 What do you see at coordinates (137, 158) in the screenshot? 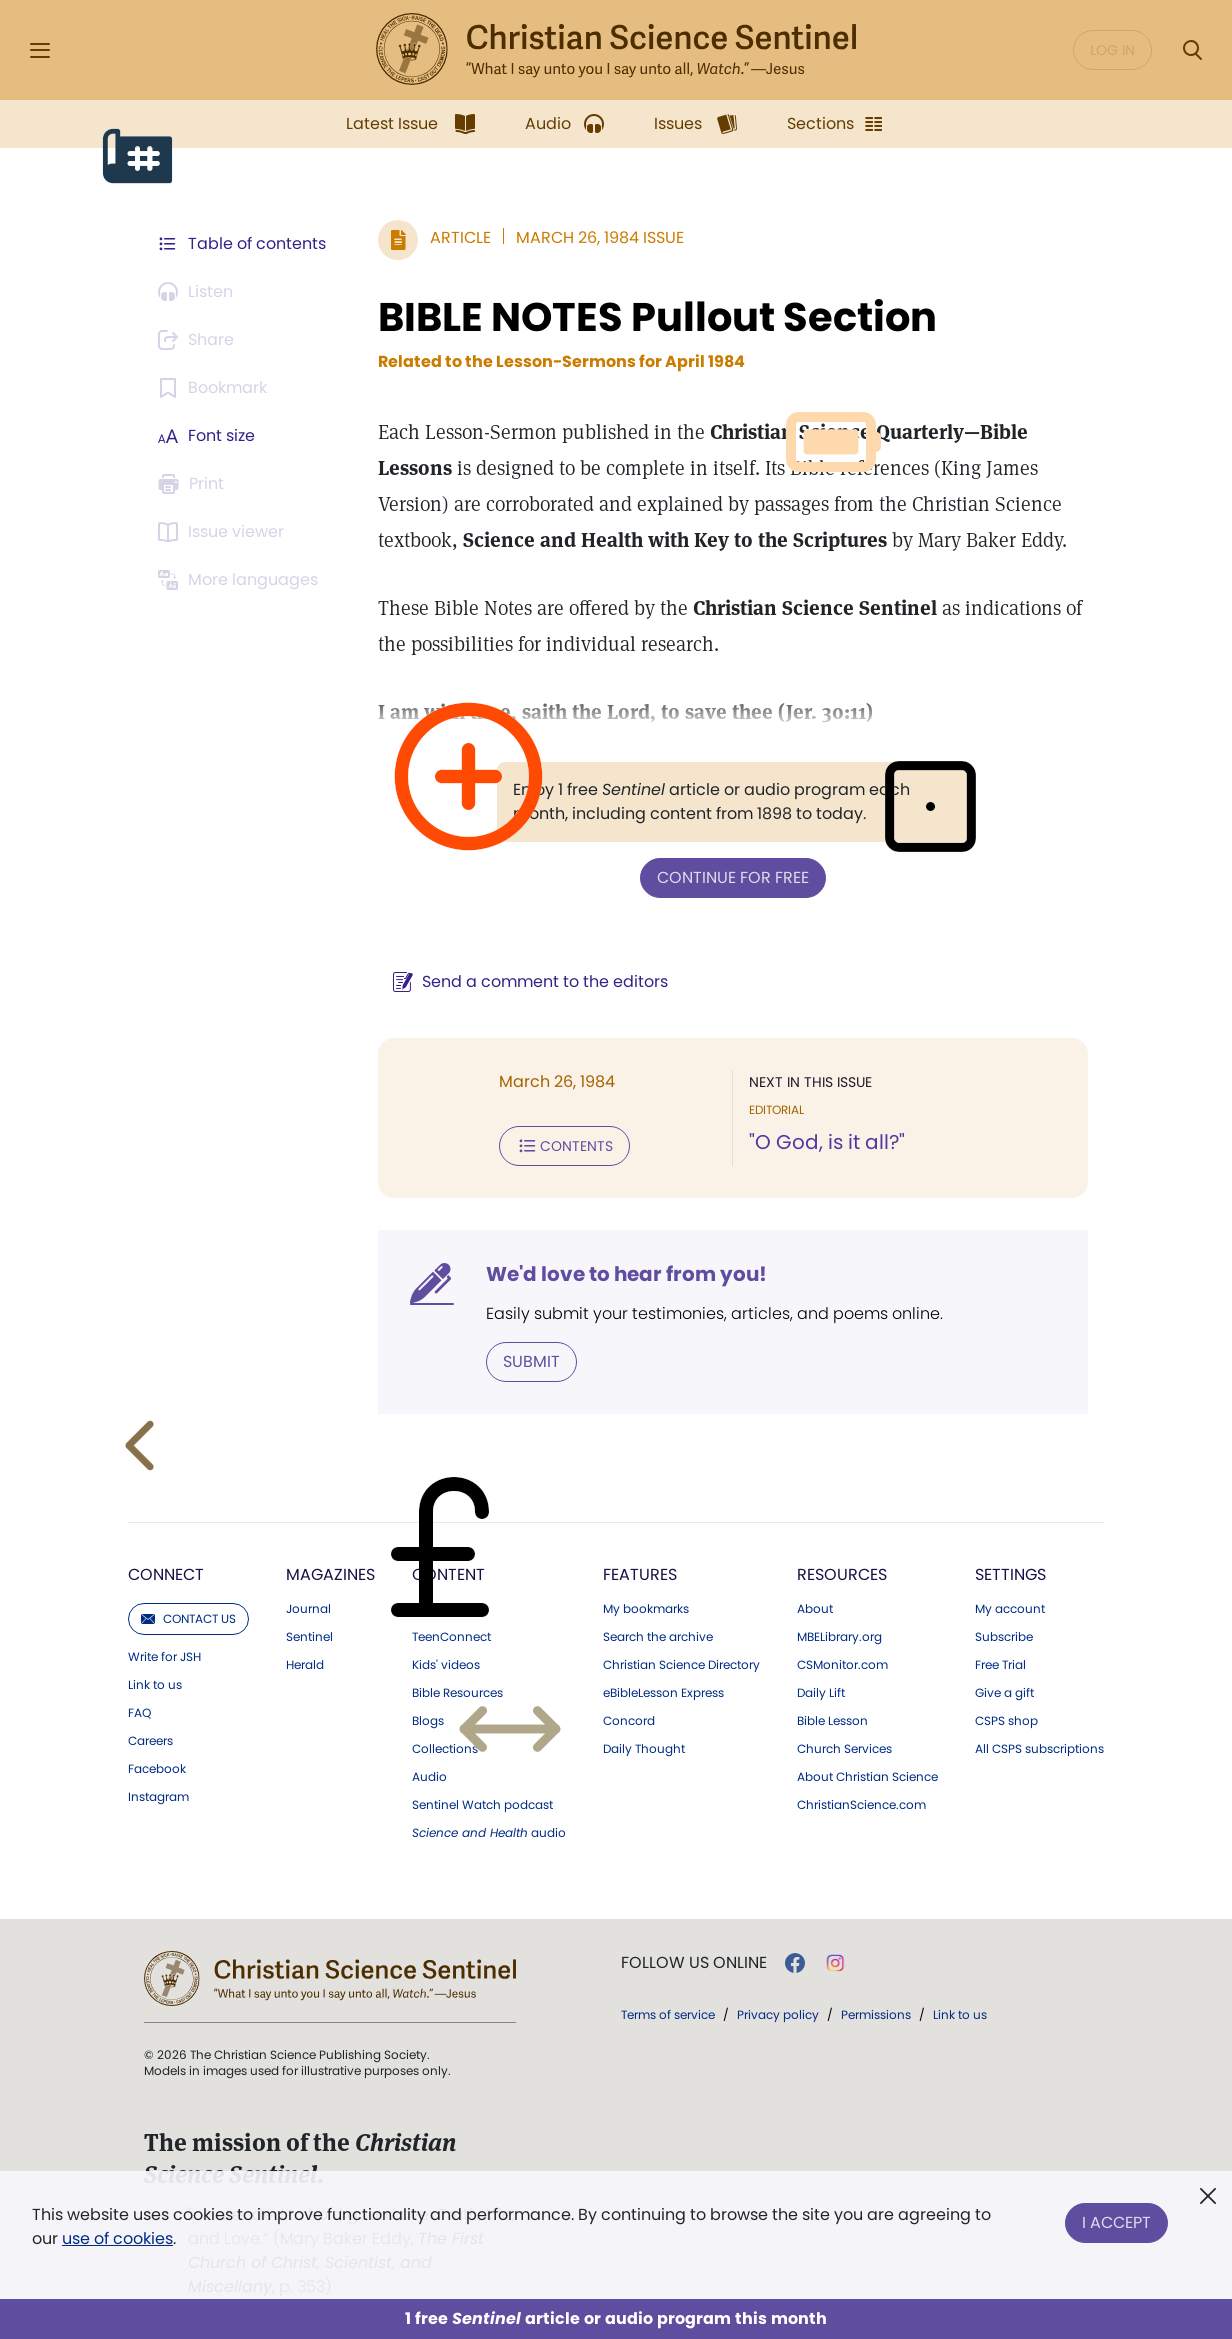
I see `view project blueprints or technical documents` at bounding box center [137, 158].